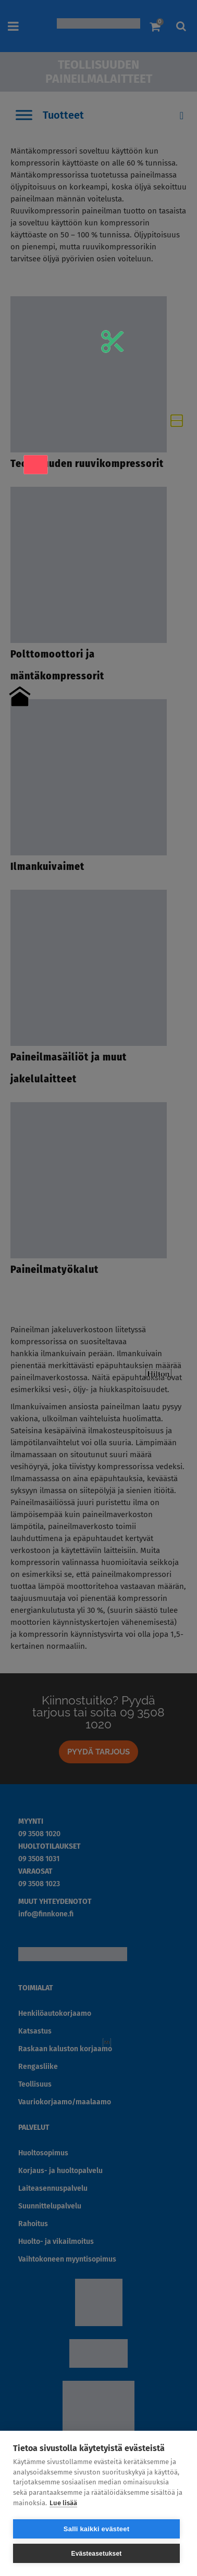 This screenshot has height=2576, width=197. I want to click on switch to horizontal row layout, so click(177, 421).